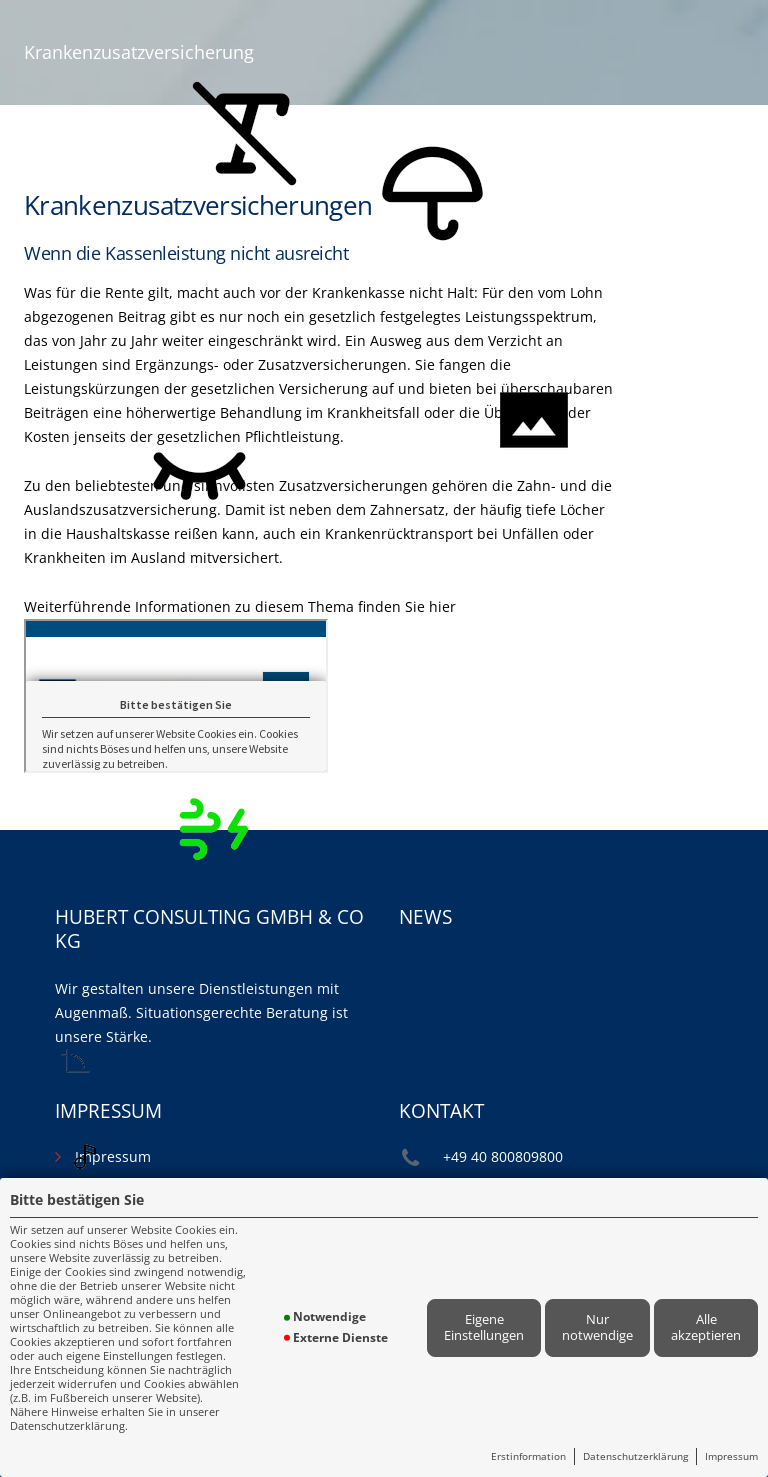 The image size is (768, 1477). What do you see at coordinates (534, 420) in the screenshot?
I see `view image at actual size` at bounding box center [534, 420].